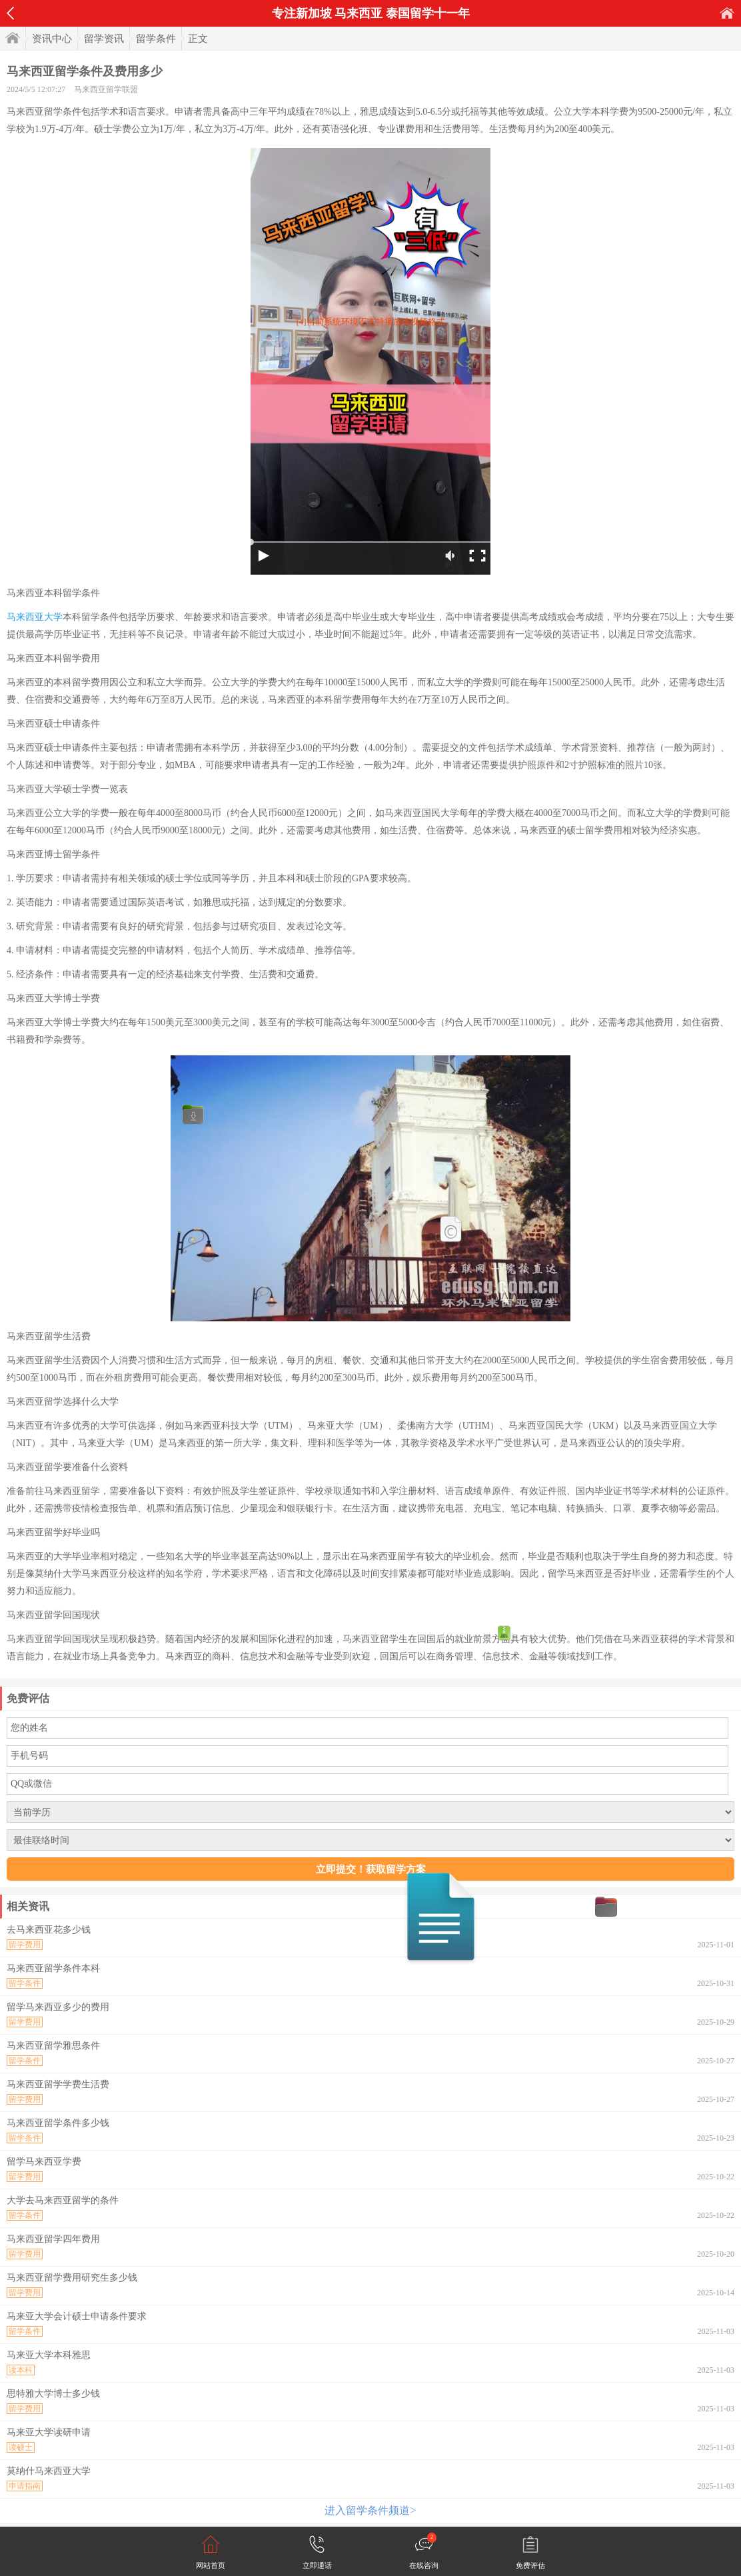 Image resolution: width=741 pixels, height=2576 pixels. What do you see at coordinates (193, 1114) in the screenshot?
I see `open downloads folder` at bounding box center [193, 1114].